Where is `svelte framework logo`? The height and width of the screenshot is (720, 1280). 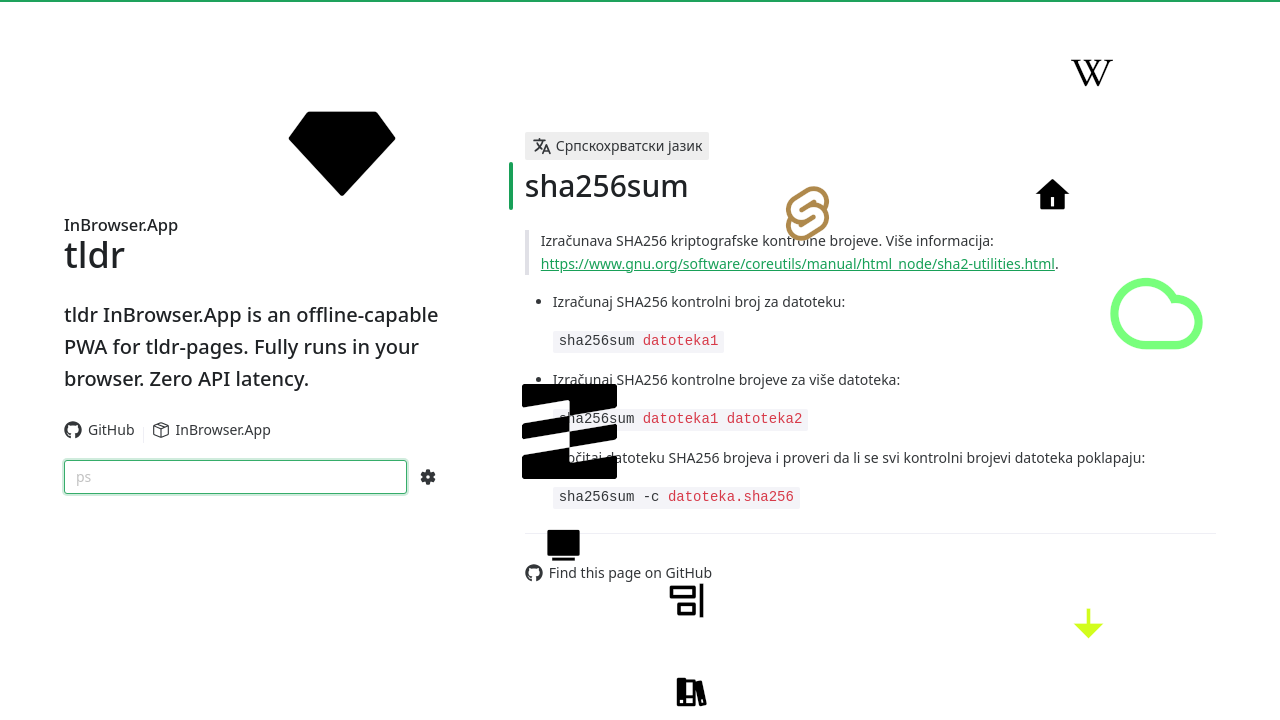 svelte framework logo is located at coordinates (807, 213).